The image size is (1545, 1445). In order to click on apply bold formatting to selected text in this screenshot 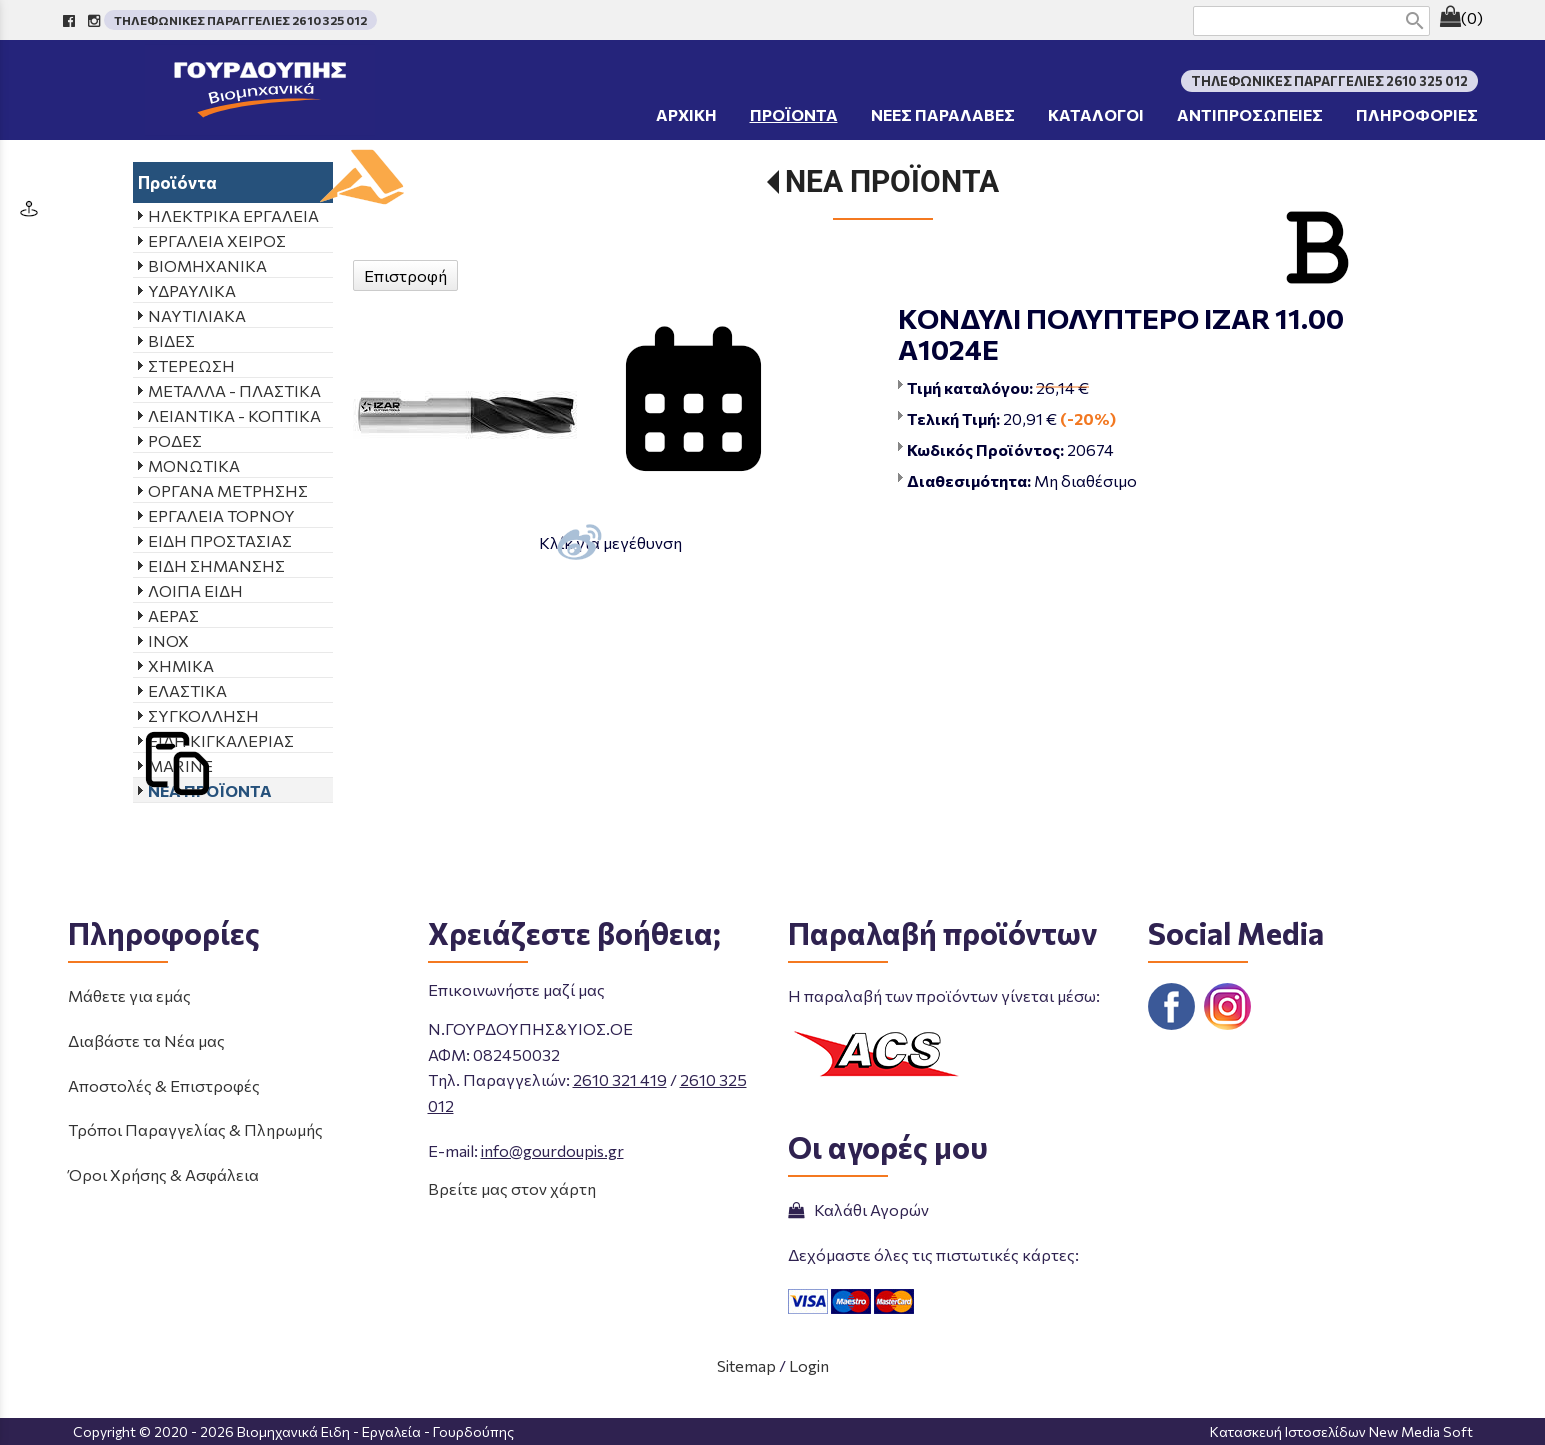, I will do `click(1317, 247)`.